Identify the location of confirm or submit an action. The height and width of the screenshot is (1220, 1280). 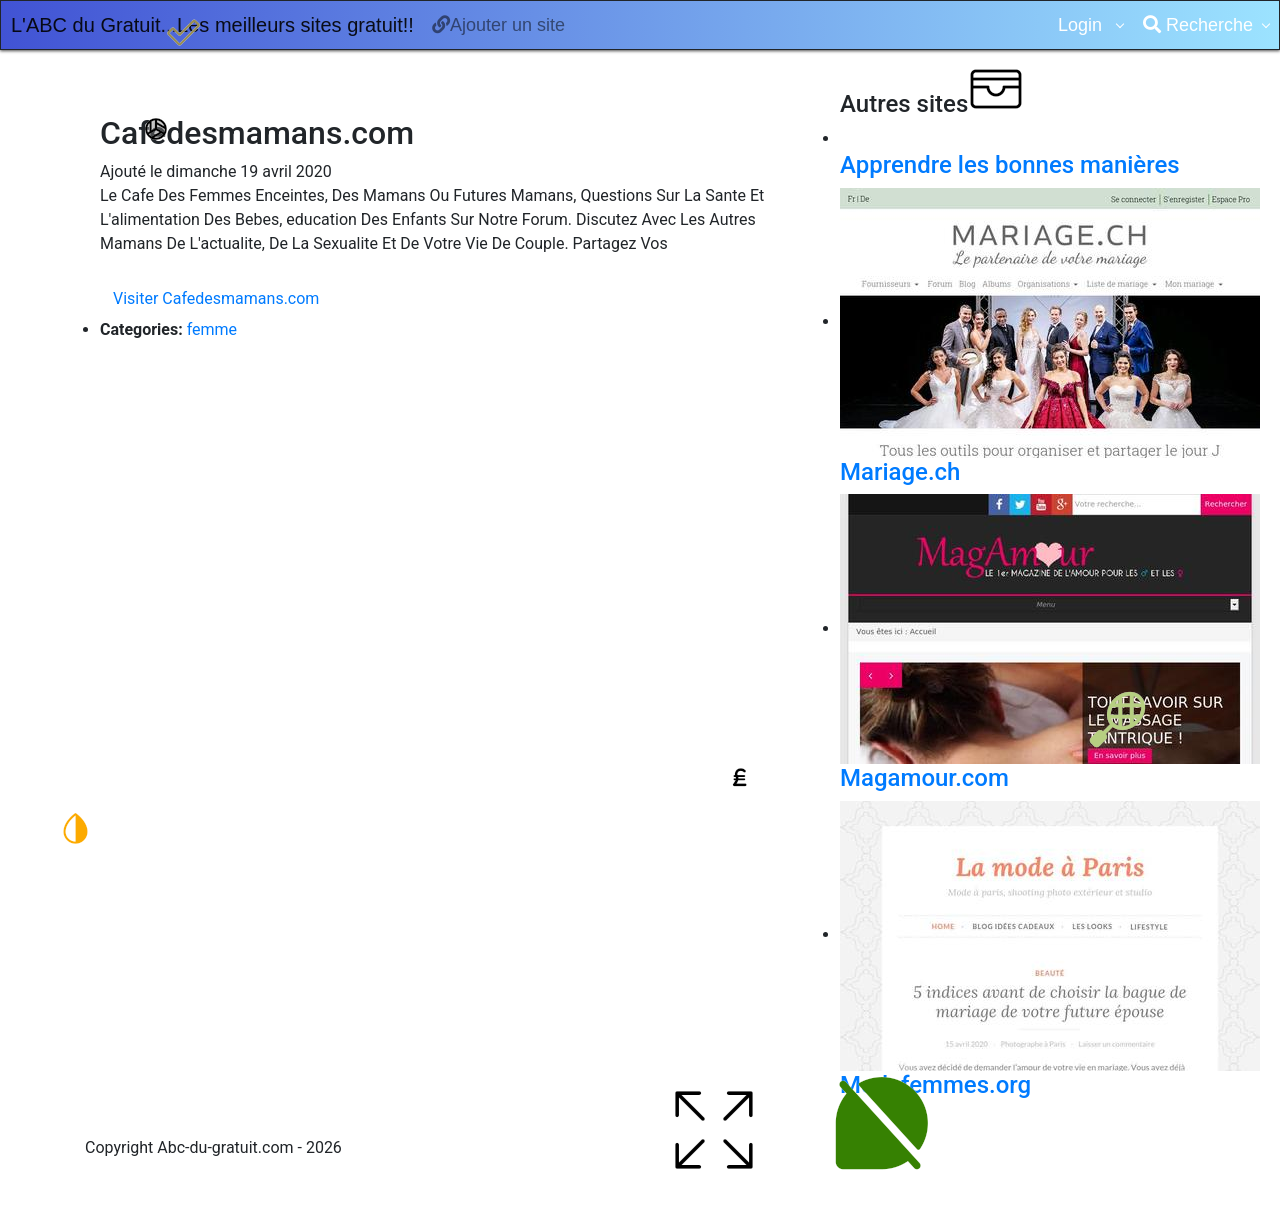
(183, 32).